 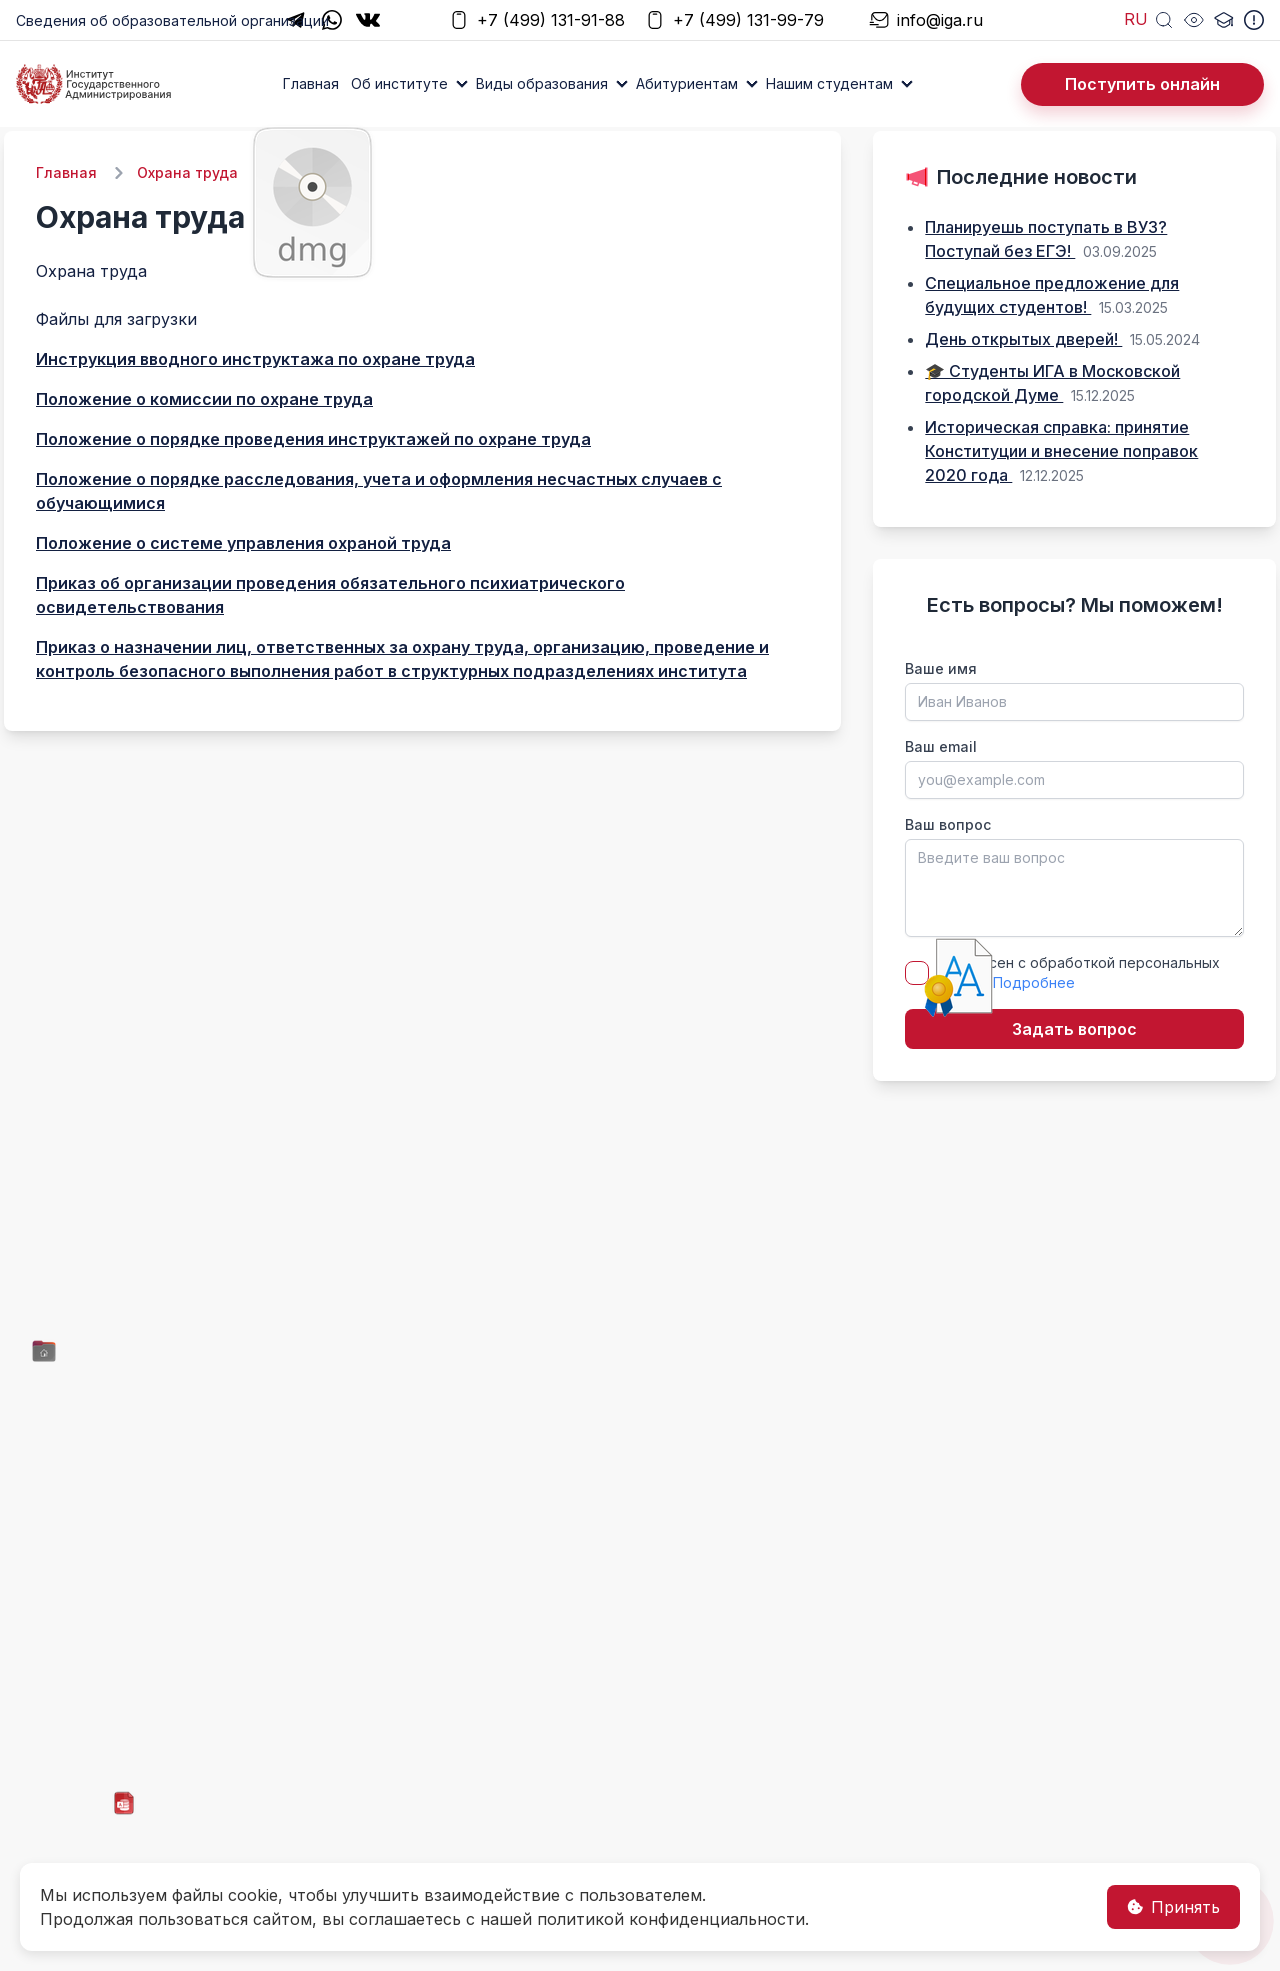 I want to click on a certified or premium font file, so click(x=964, y=976).